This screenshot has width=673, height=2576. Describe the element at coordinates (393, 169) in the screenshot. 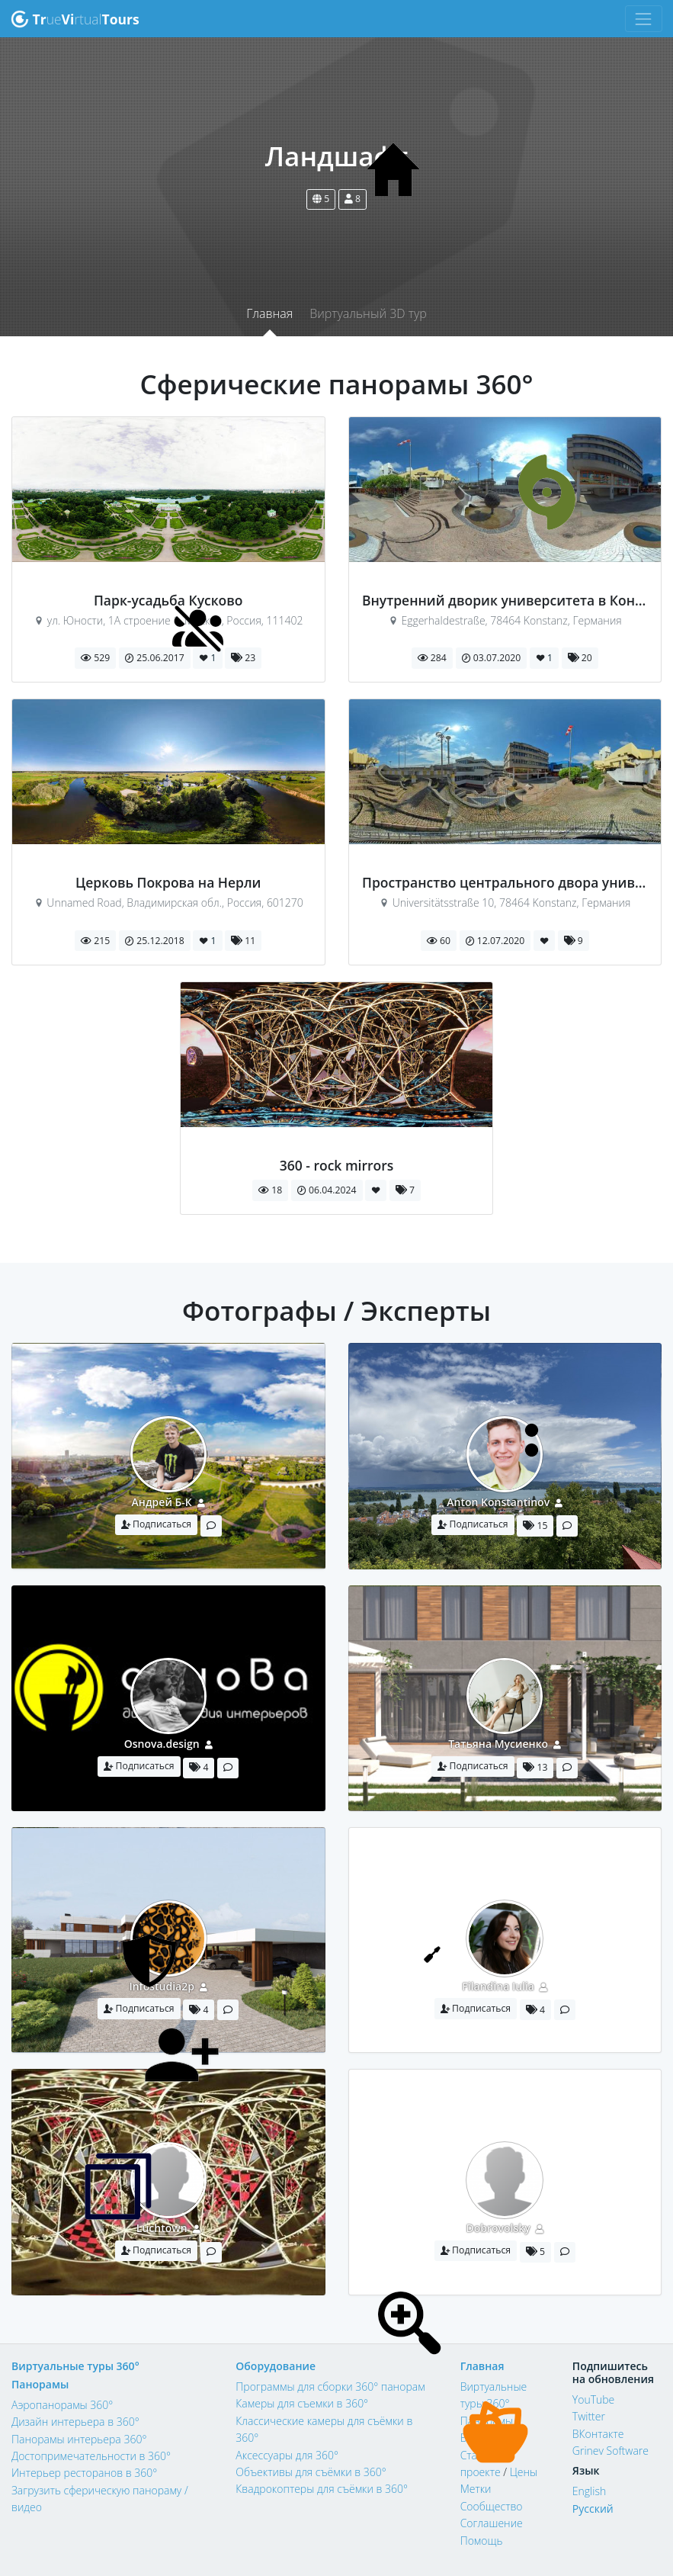

I see `navigate to the home screen` at that location.